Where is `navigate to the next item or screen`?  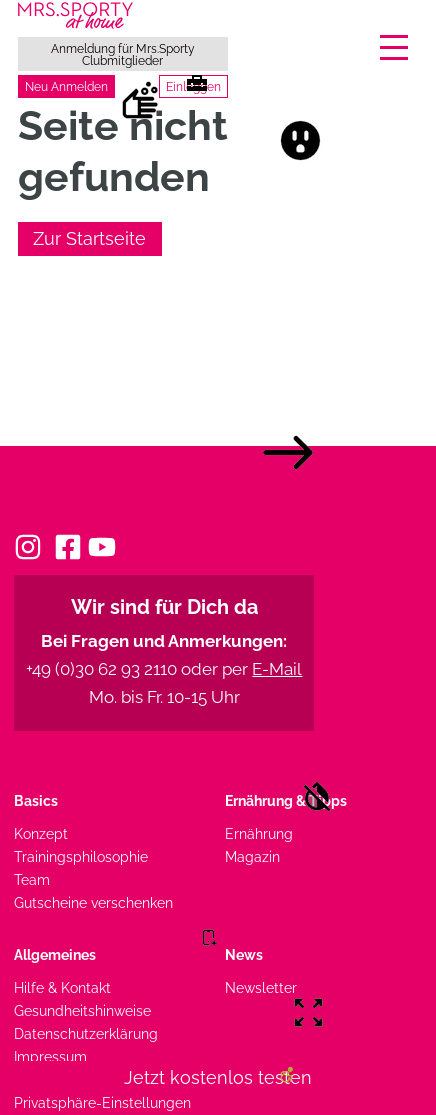
navigate to the next item or screen is located at coordinates (288, 452).